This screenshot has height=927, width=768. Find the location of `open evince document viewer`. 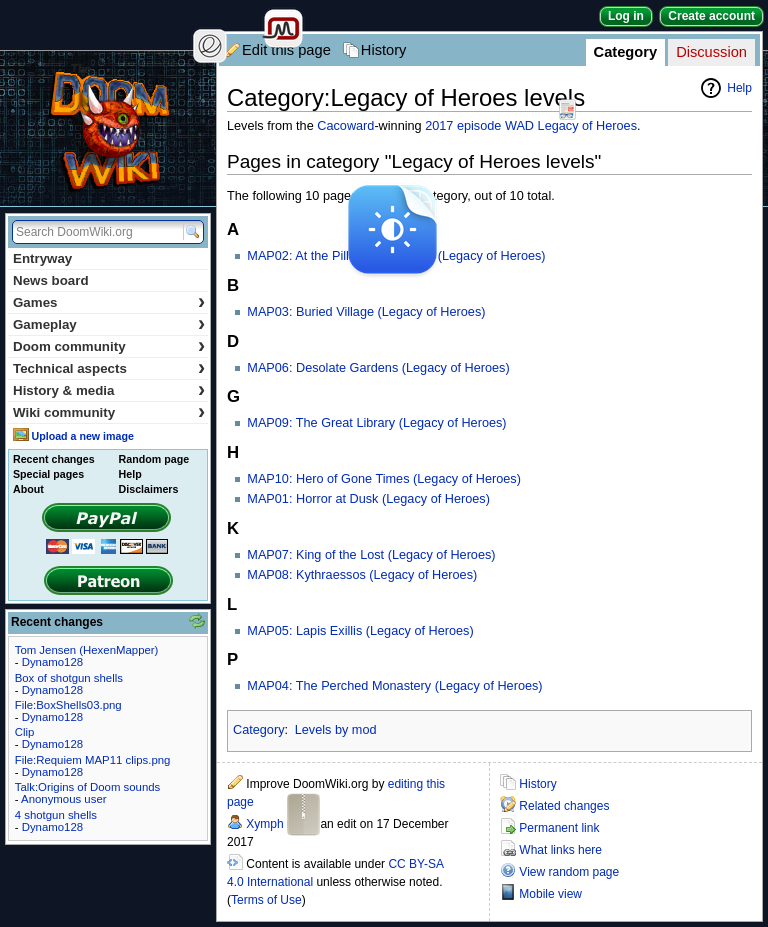

open evince document viewer is located at coordinates (567, 109).